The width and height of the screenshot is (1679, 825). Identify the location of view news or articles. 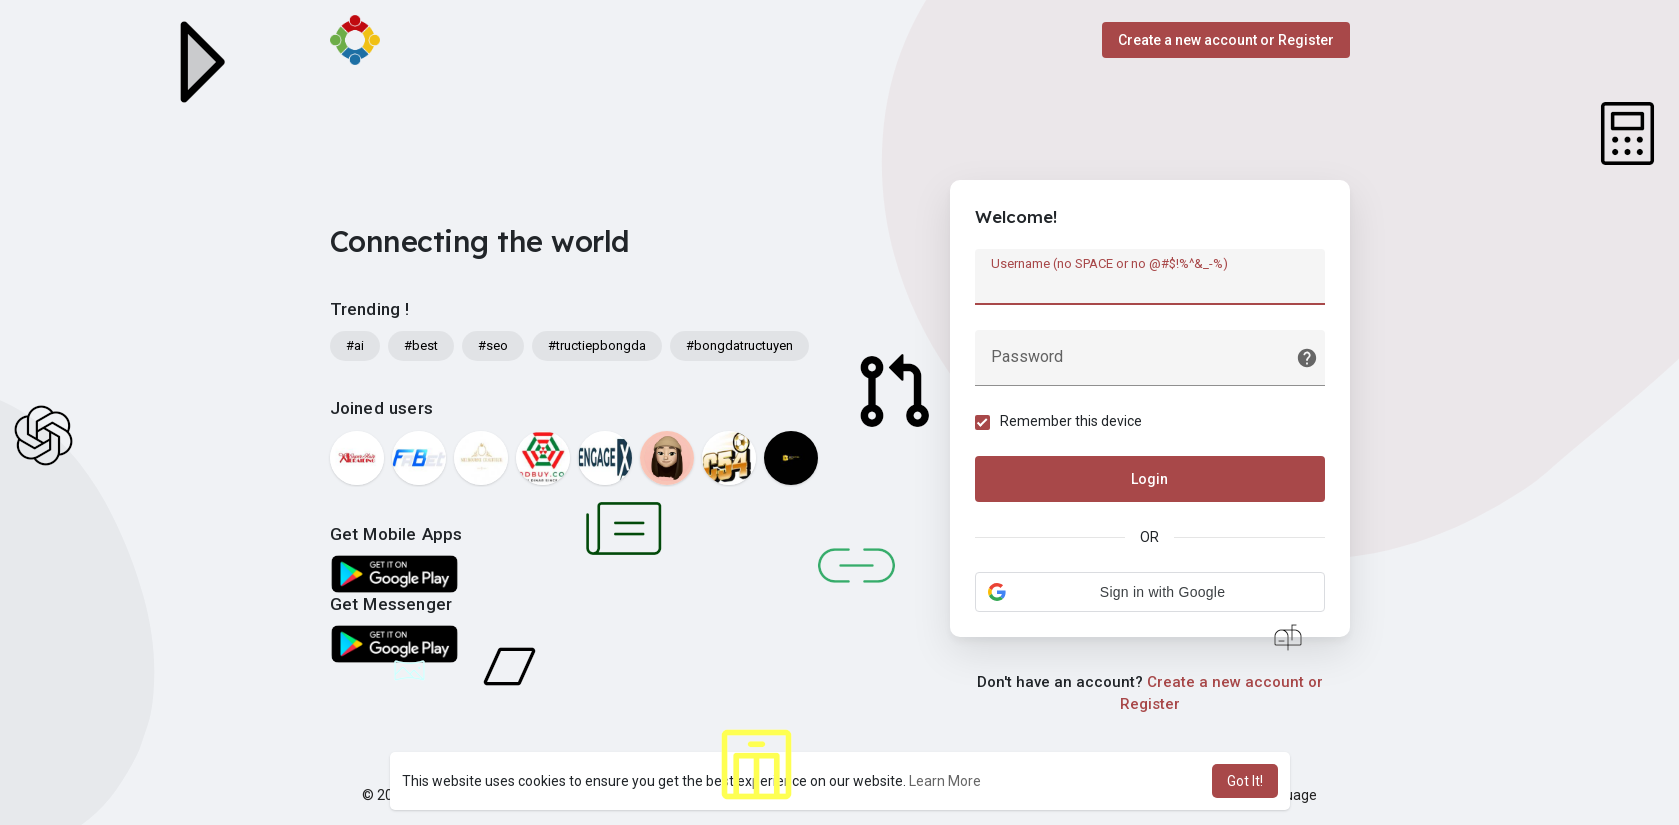
(626, 528).